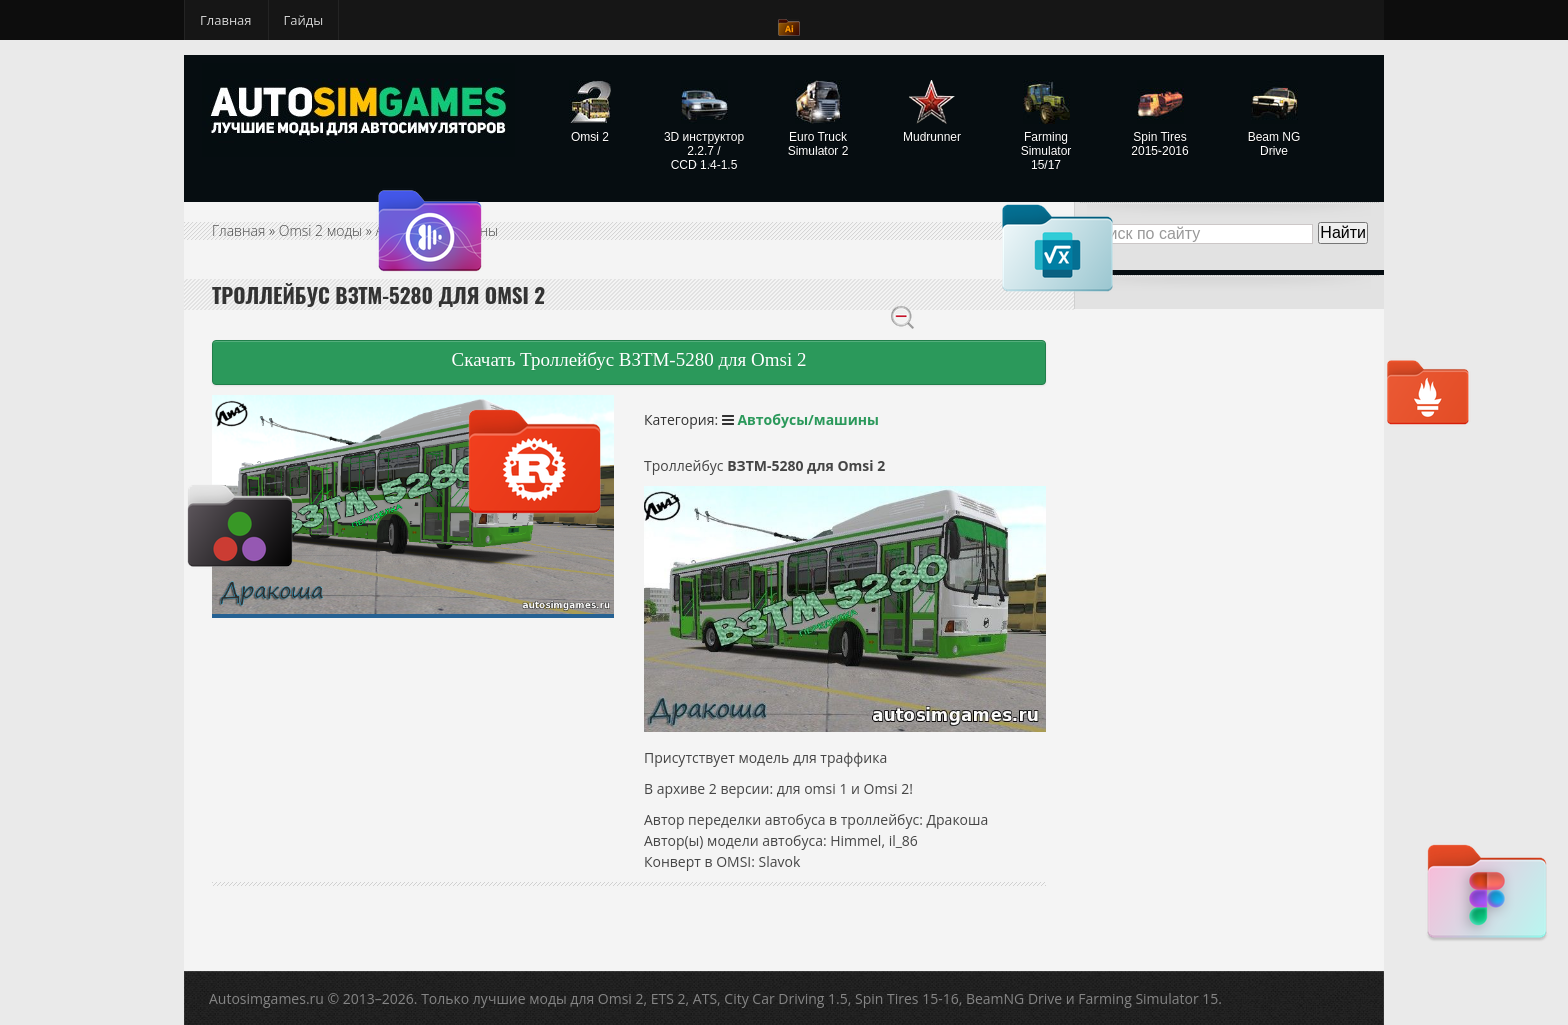  What do you see at coordinates (1057, 251) in the screenshot?
I see `open microsoft math solver files folder` at bounding box center [1057, 251].